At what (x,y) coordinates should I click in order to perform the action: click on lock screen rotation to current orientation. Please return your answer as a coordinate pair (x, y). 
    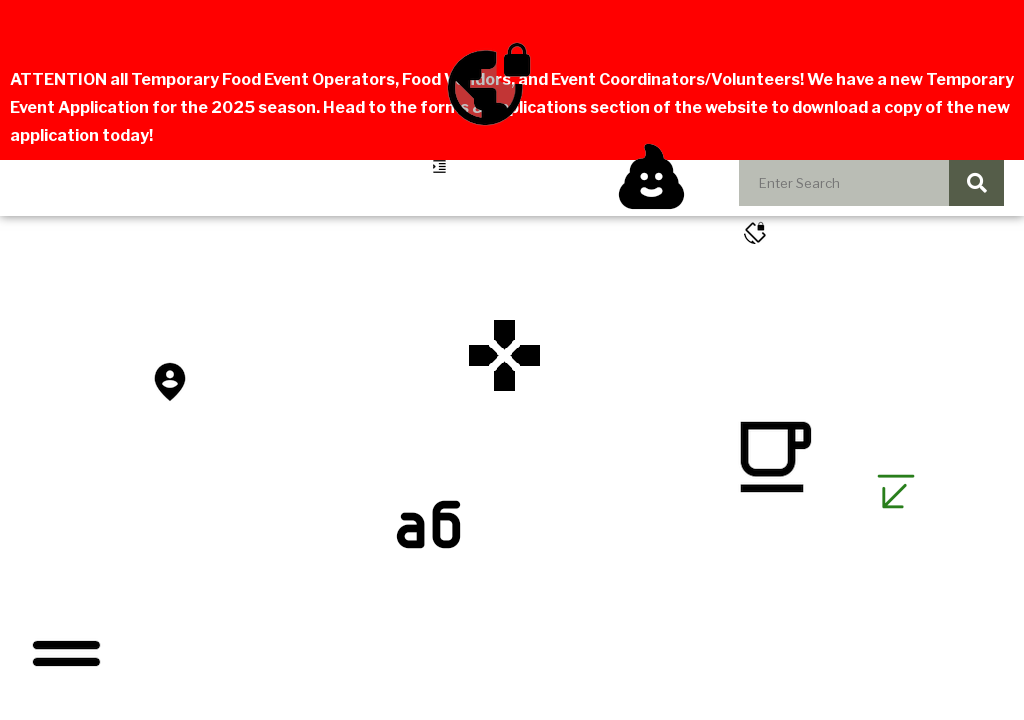
    Looking at the image, I should click on (755, 232).